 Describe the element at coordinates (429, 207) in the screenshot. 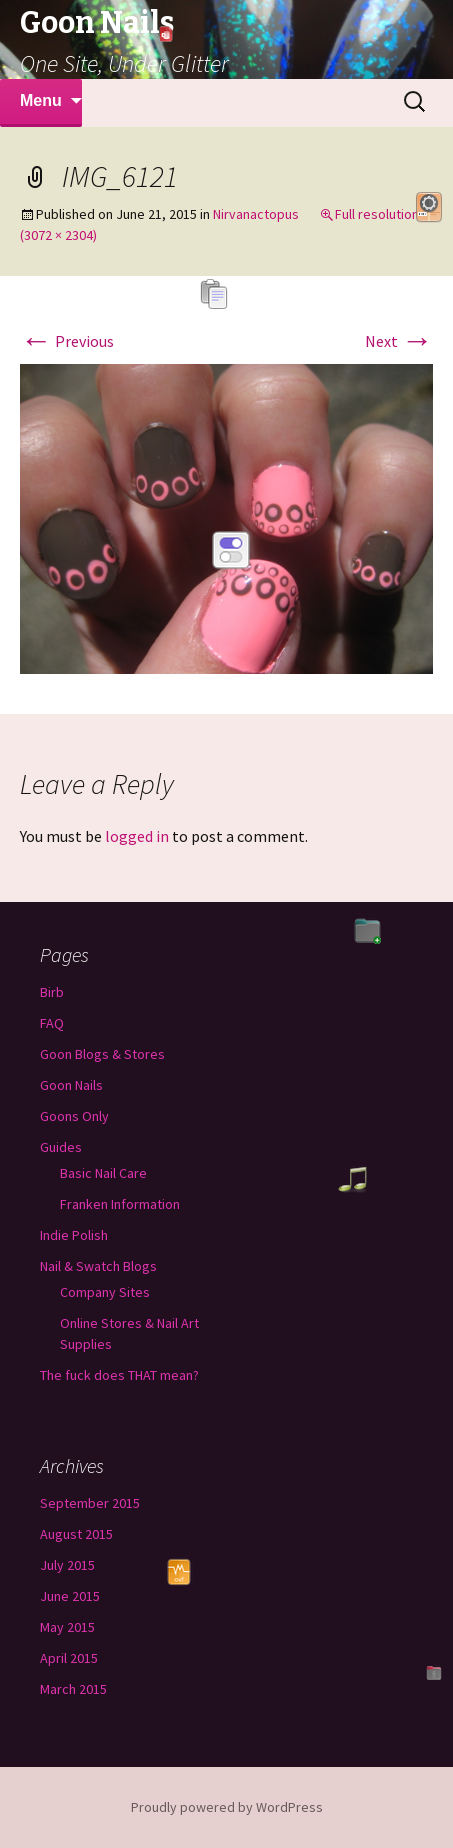

I see `indicates package manager is processing updates` at that location.